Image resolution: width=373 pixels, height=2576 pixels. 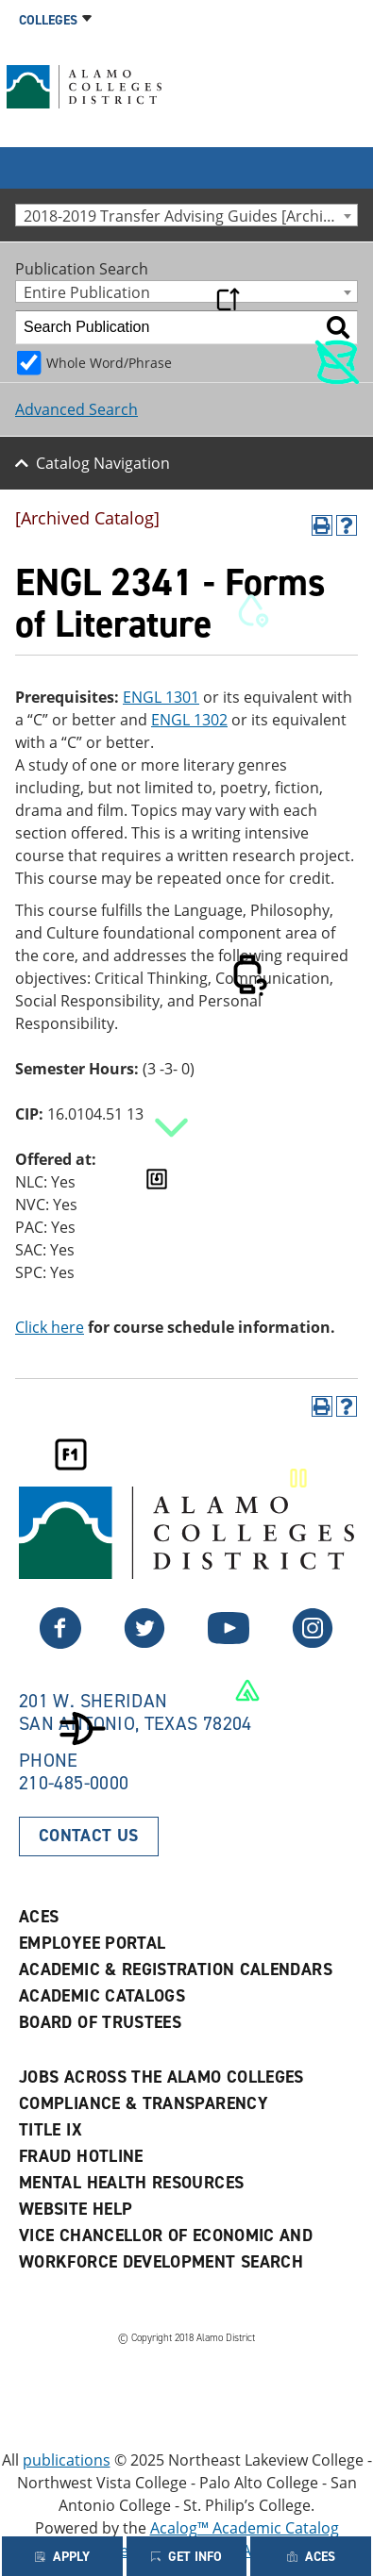 I want to click on auto-fit content to top edge, so click(x=228, y=300).